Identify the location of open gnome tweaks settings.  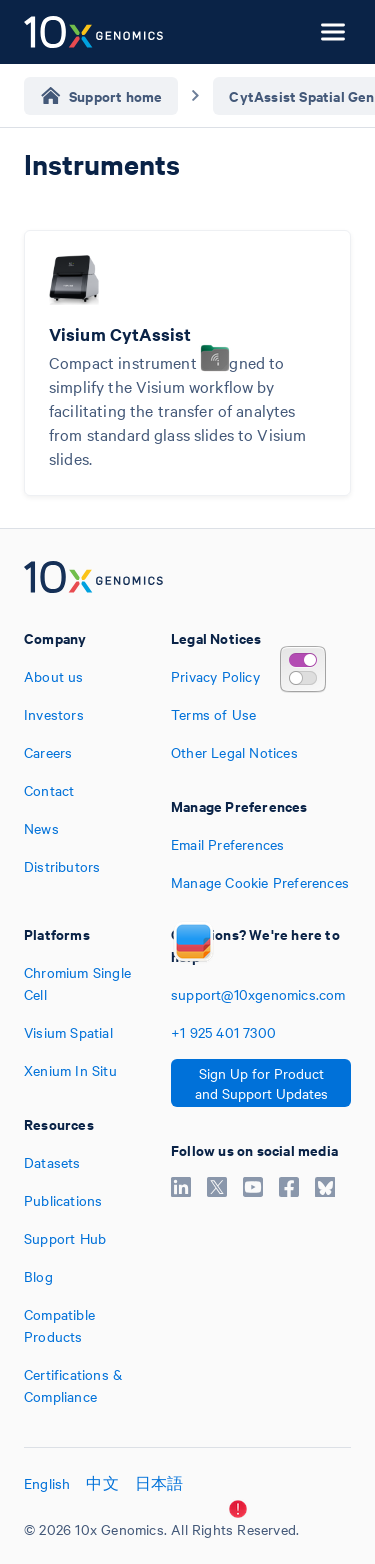
(303, 669).